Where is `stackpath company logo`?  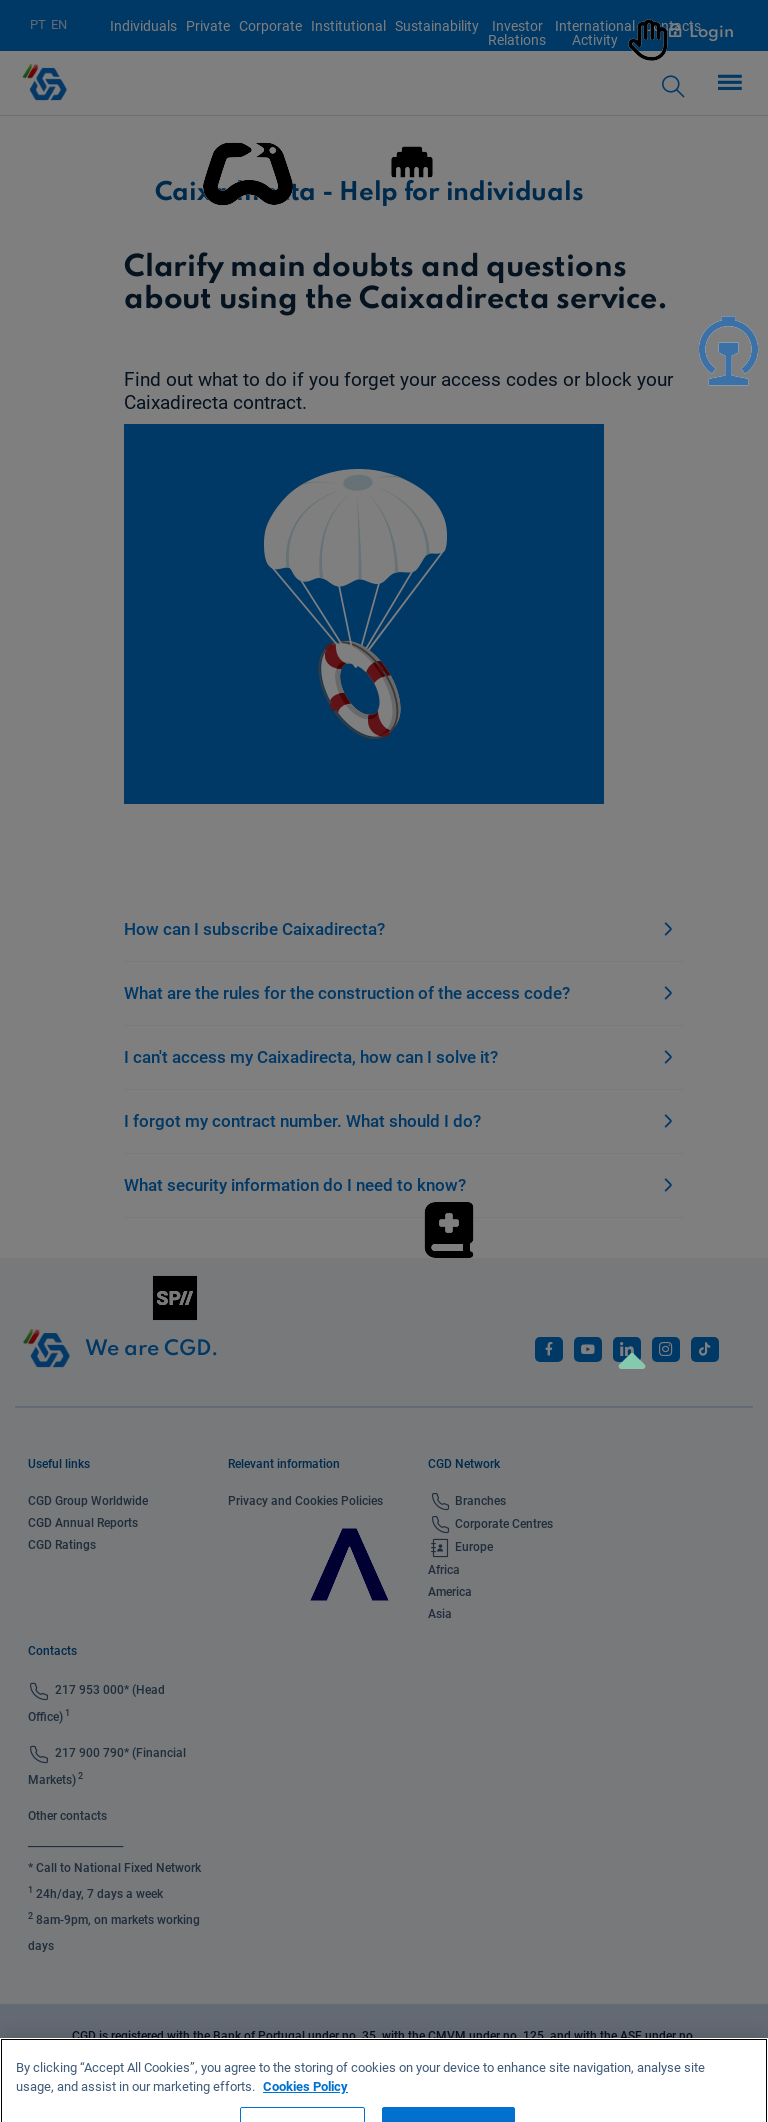
stackpath company logo is located at coordinates (175, 1298).